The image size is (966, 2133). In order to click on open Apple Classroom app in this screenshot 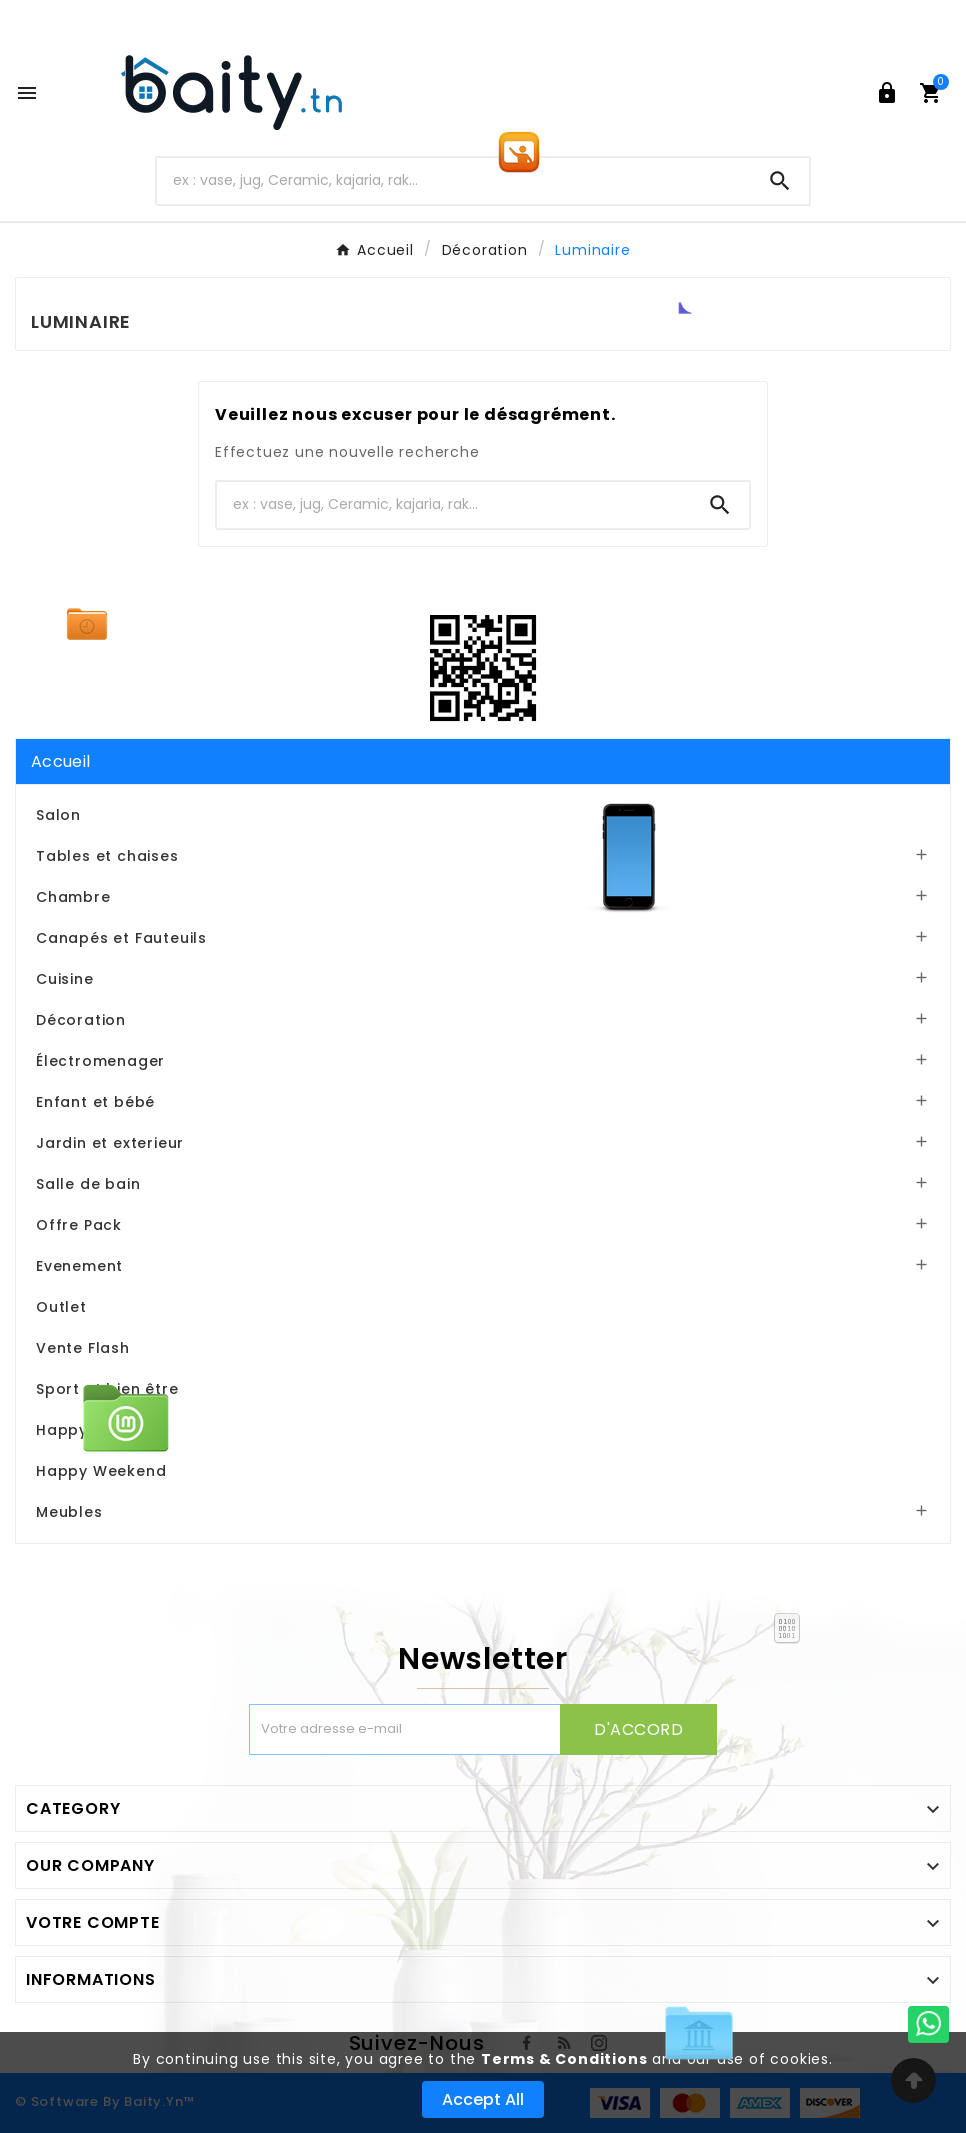, I will do `click(519, 152)`.